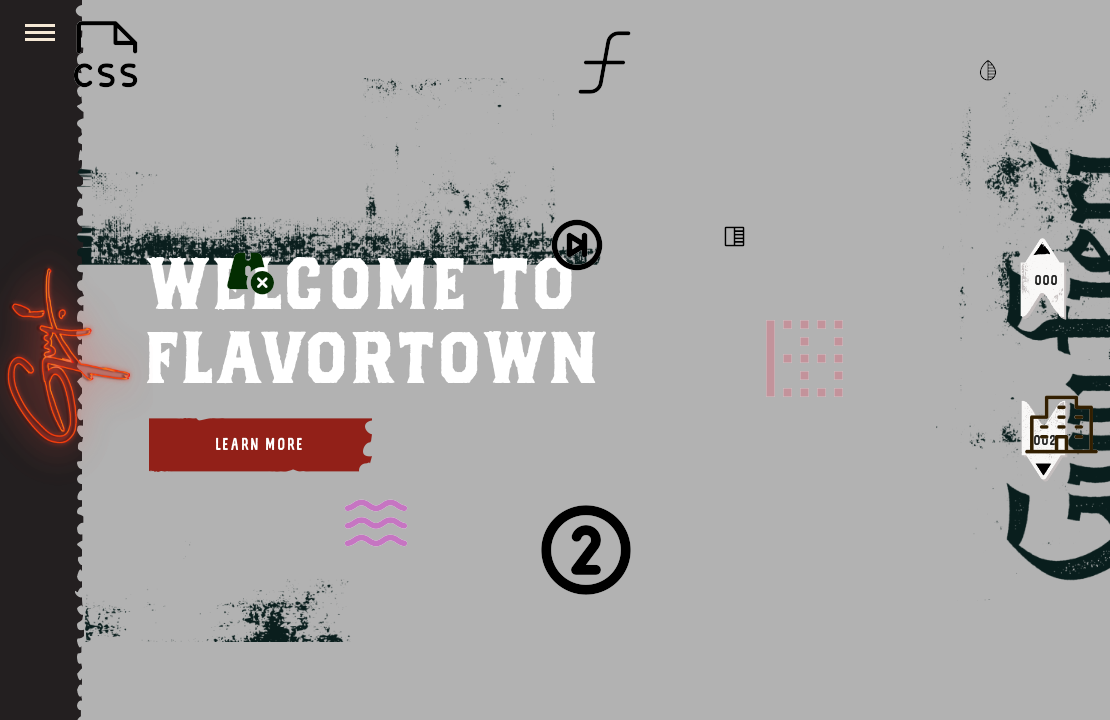 The image size is (1110, 720). Describe the element at coordinates (988, 71) in the screenshot. I see `adjust opacity or transparency settings` at that location.